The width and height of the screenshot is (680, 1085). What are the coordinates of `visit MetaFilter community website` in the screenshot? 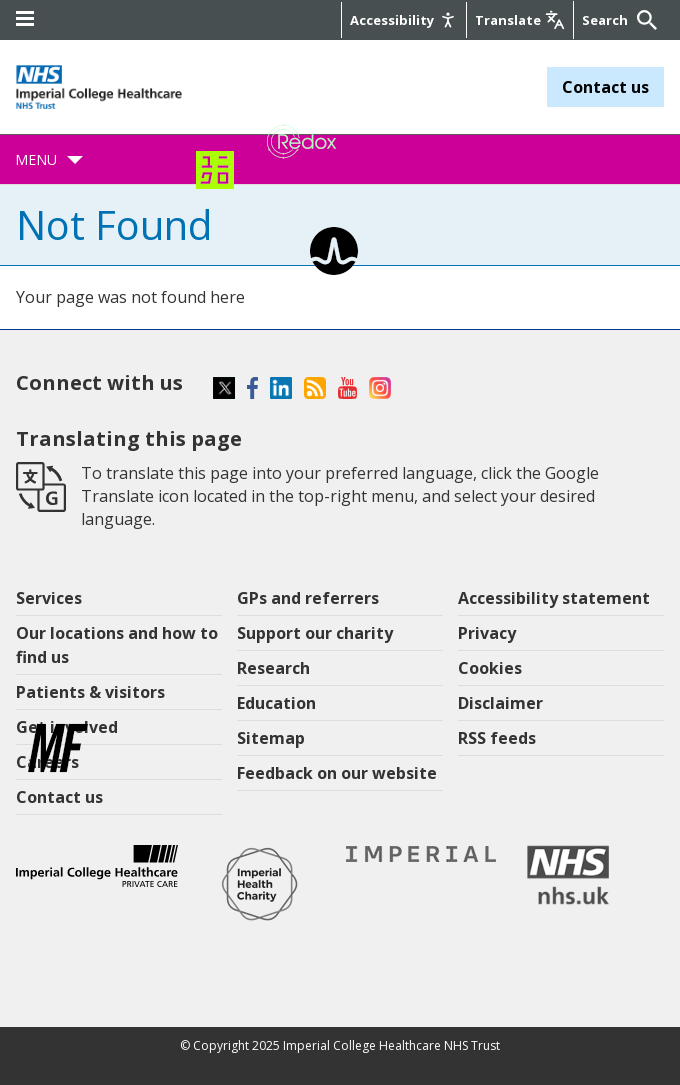 It's located at (58, 748).